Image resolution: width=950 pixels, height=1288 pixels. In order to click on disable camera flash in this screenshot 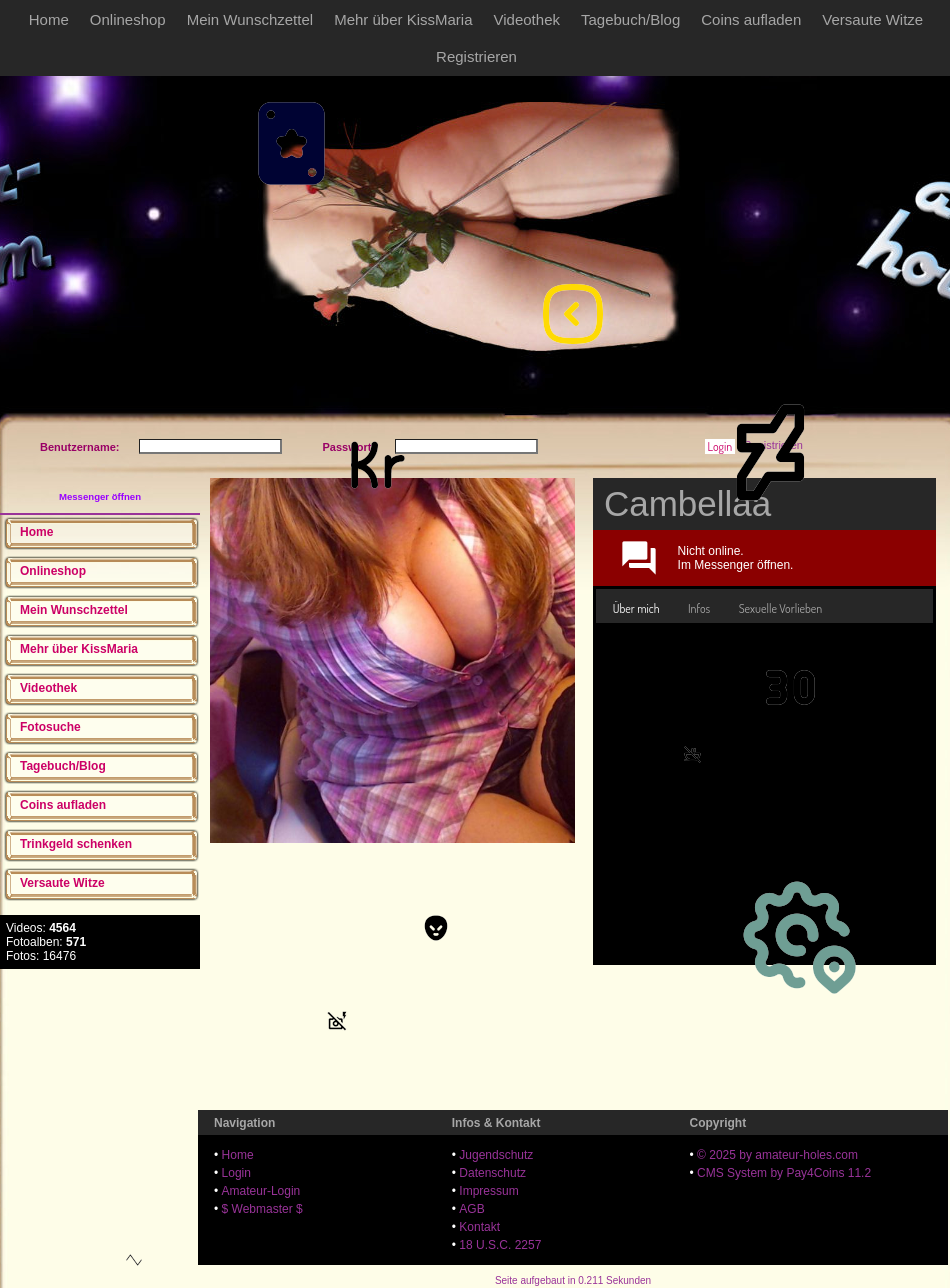, I will do `click(337, 1020)`.